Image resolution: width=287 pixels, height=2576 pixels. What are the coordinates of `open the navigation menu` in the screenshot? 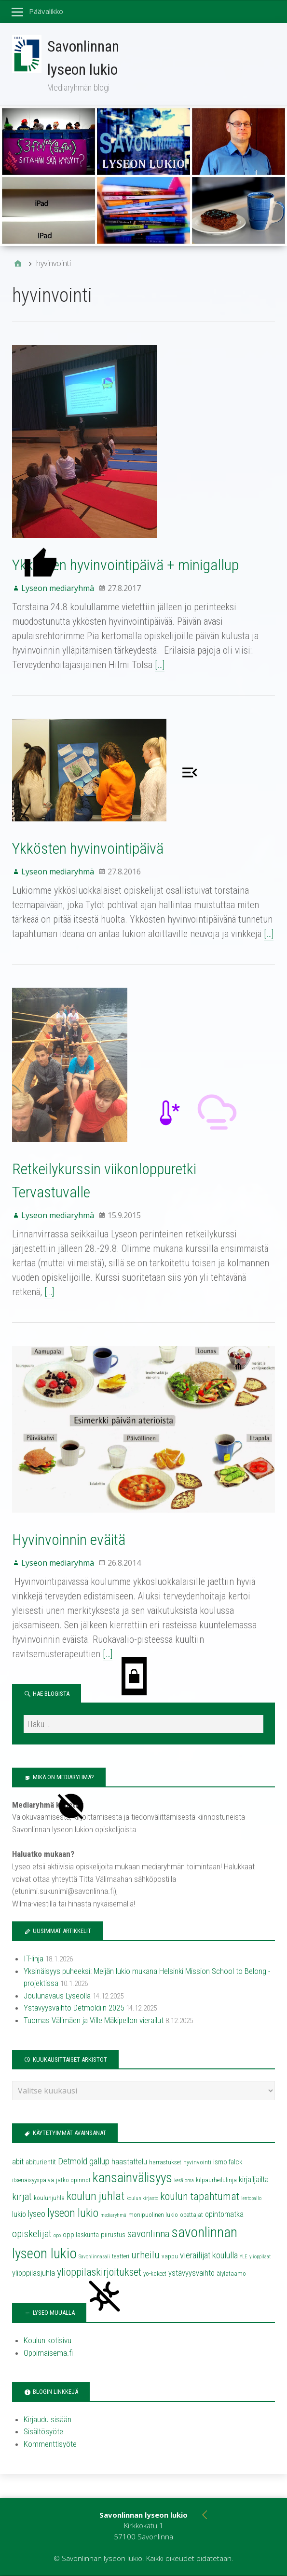 It's located at (190, 772).